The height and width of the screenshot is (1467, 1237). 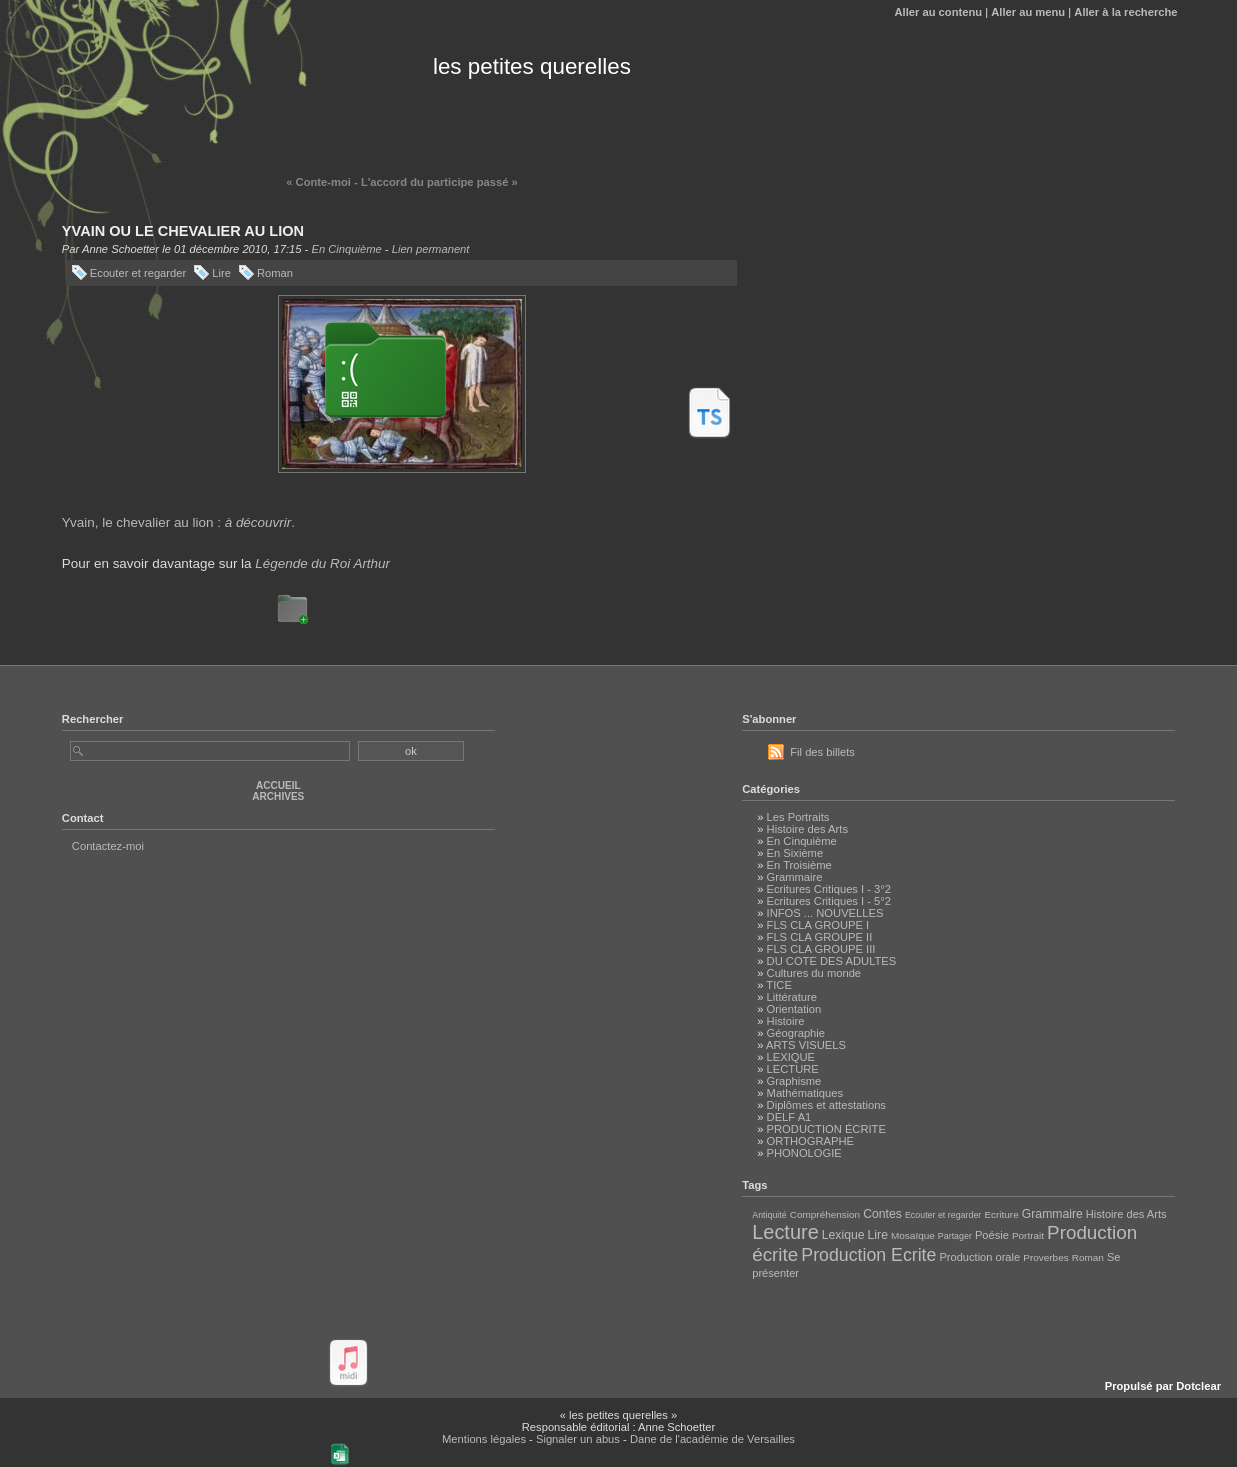 I want to click on folder containing windows insider or beta system files, so click(x=385, y=373).